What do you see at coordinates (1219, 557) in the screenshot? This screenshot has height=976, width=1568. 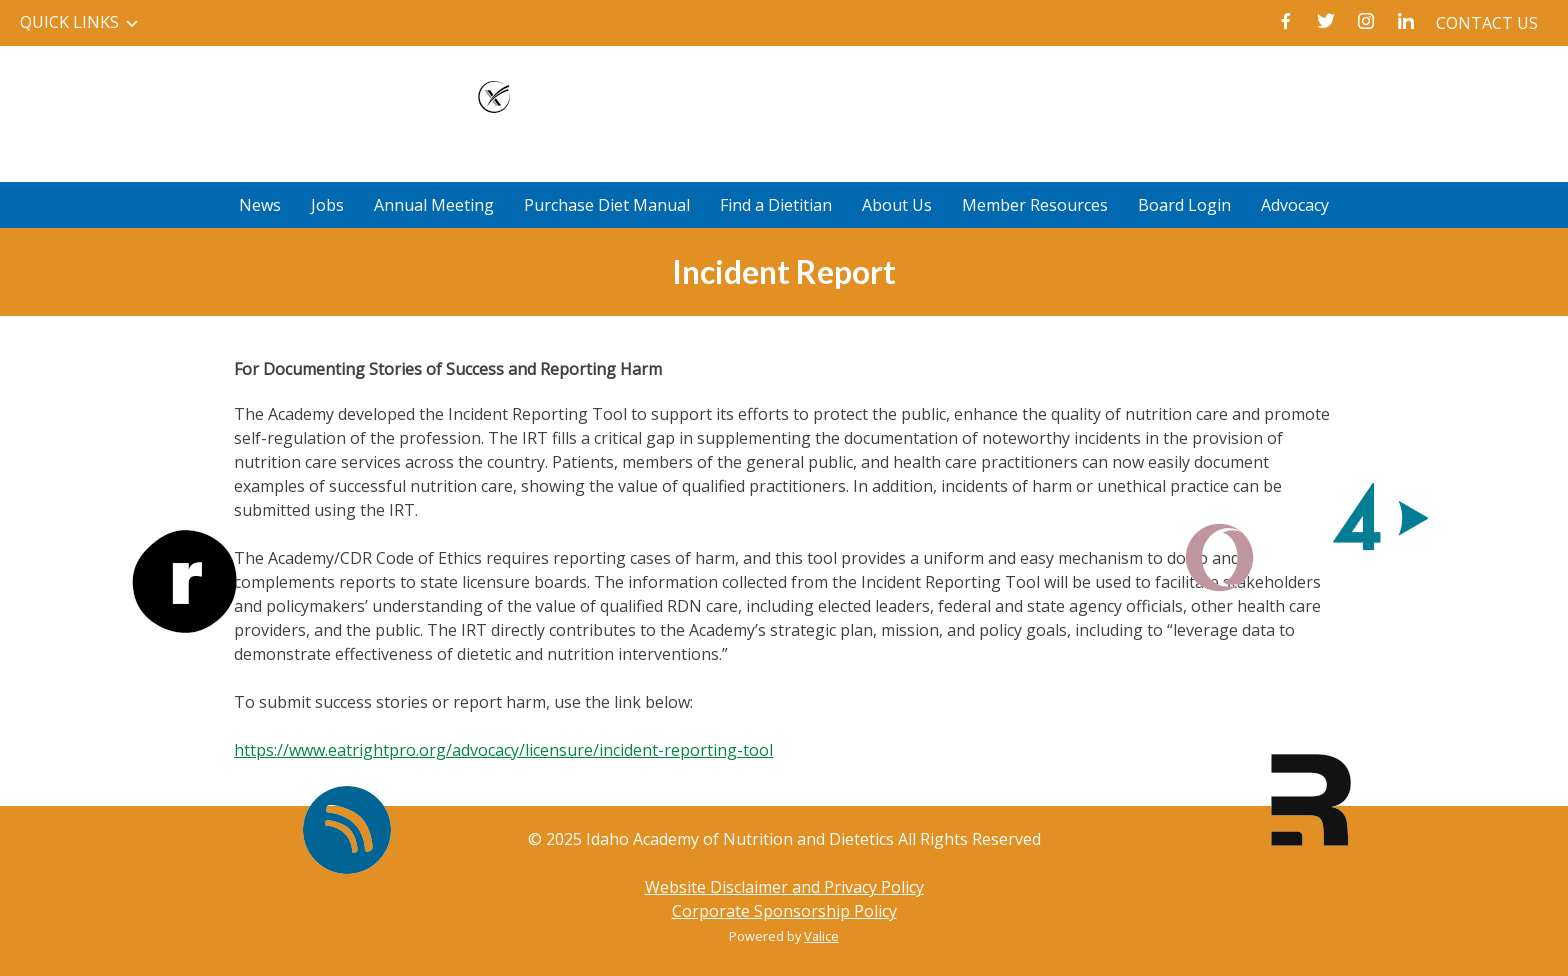 I see `open opera browser` at bounding box center [1219, 557].